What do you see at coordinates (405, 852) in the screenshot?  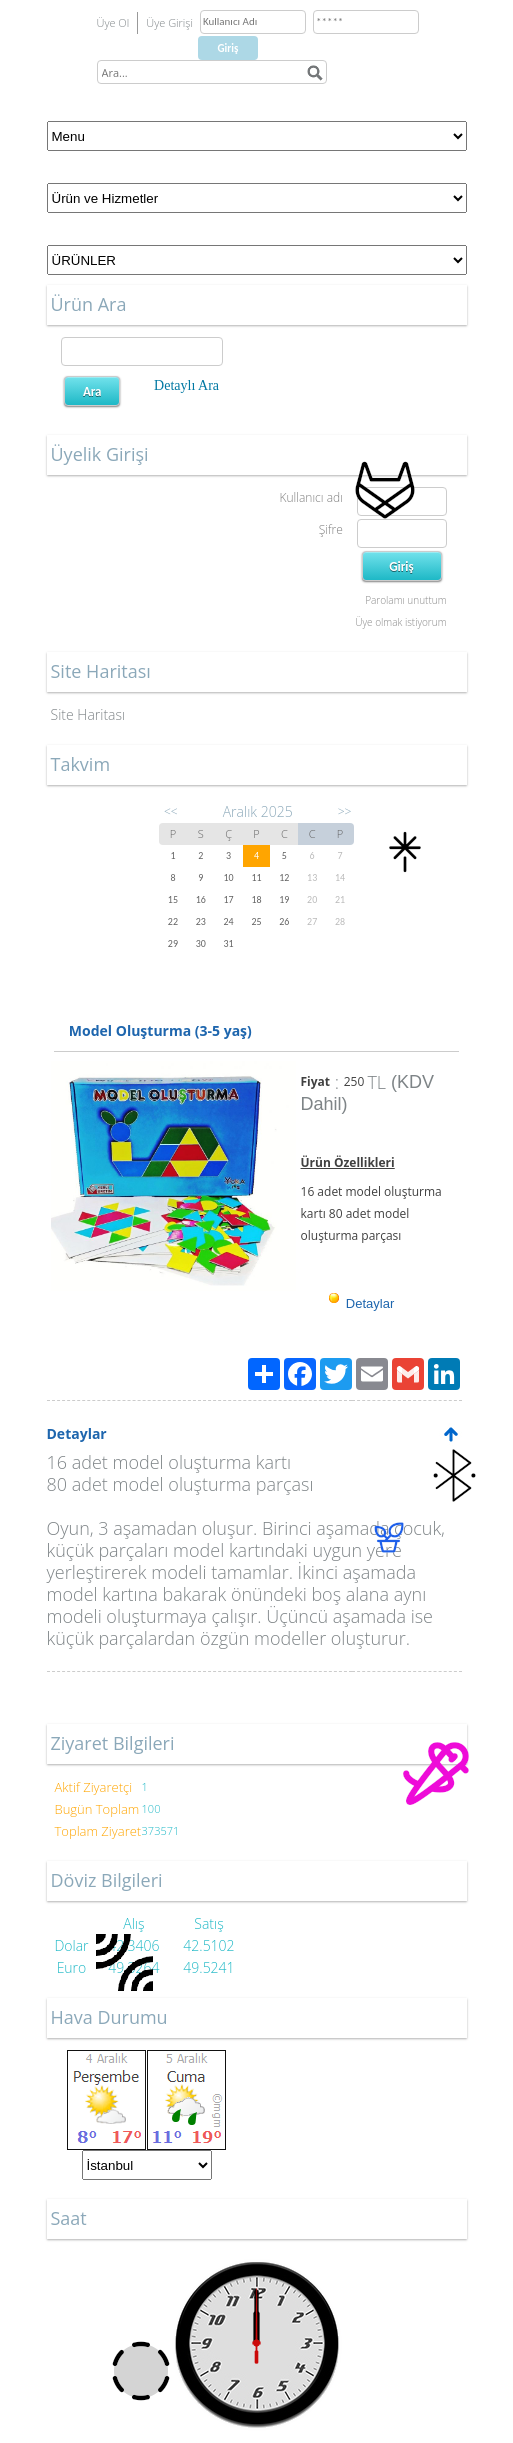 I see `link to linktree profile` at bounding box center [405, 852].